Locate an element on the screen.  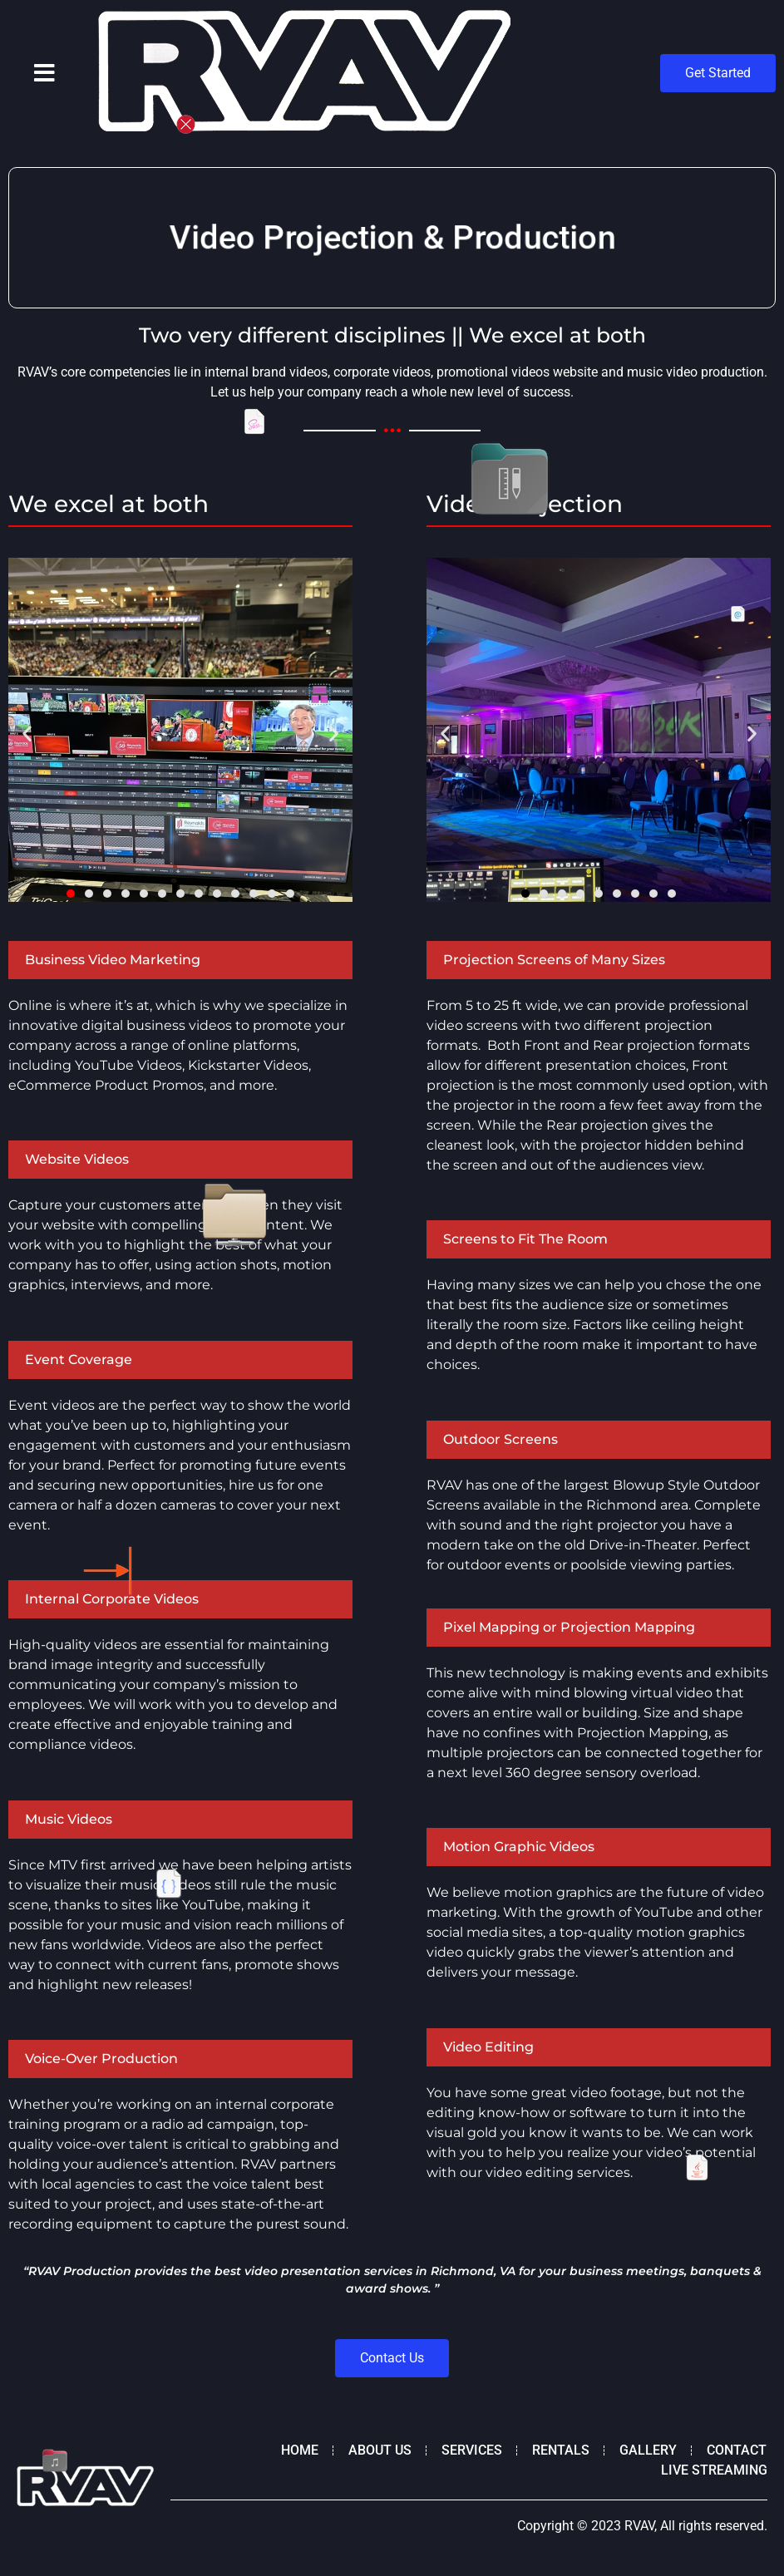
open templates folder is located at coordinates (510, 479).